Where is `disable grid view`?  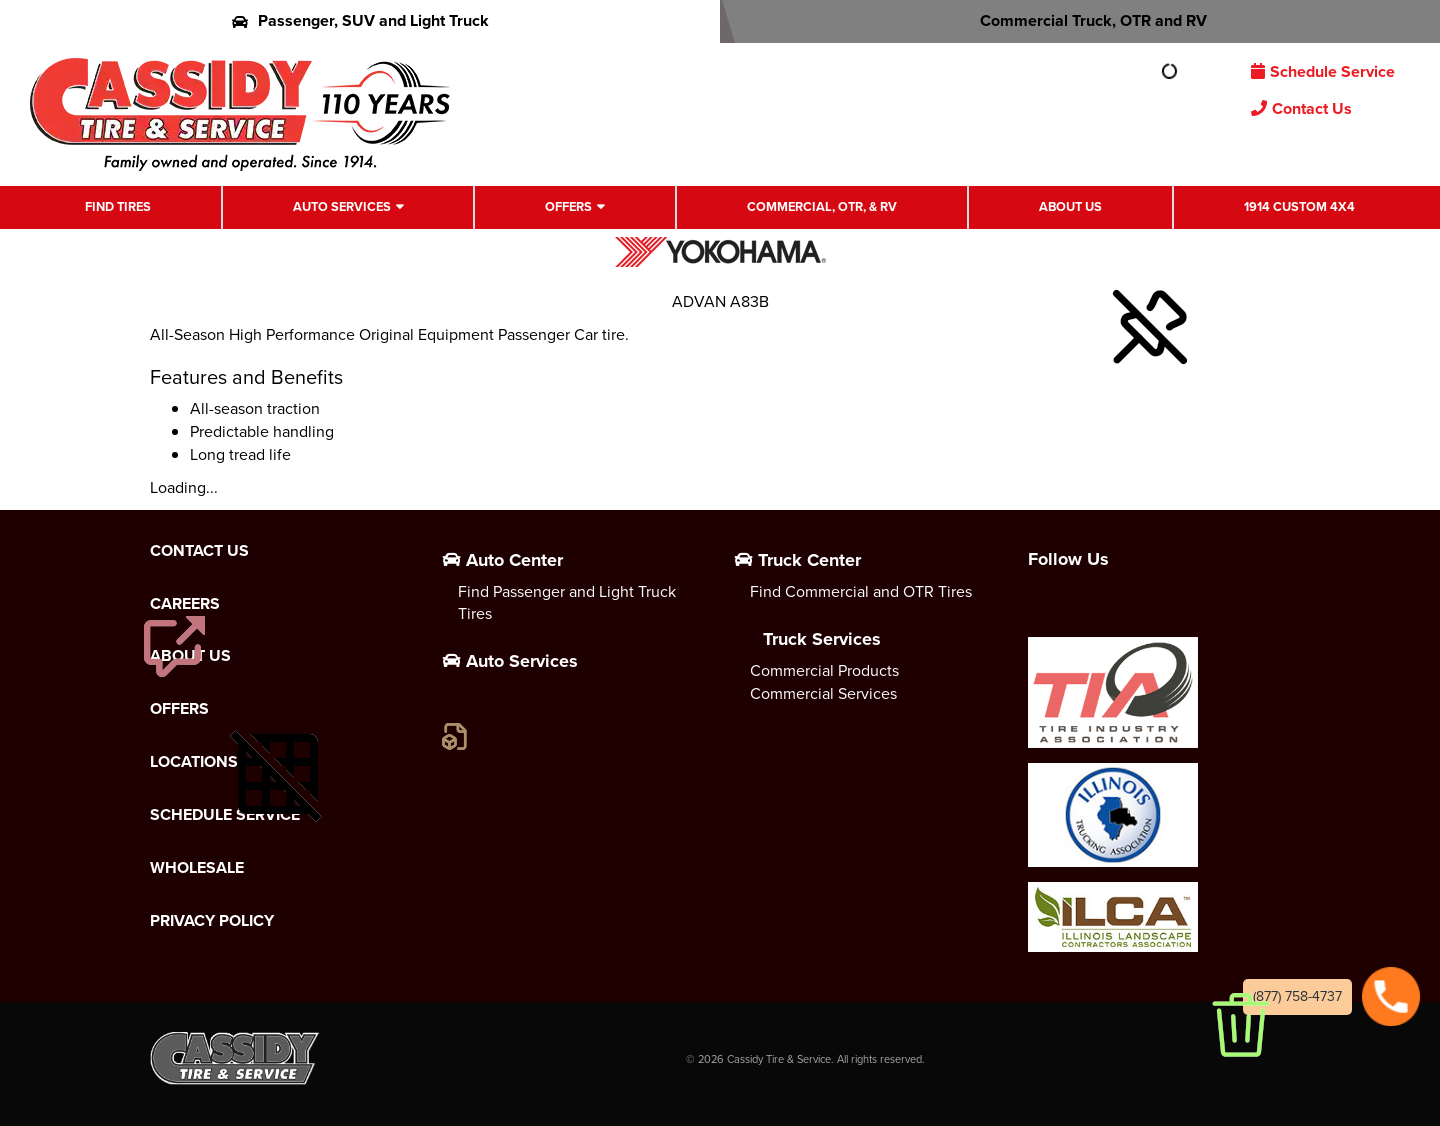
disable grid view is located at coordinates (278, 774).